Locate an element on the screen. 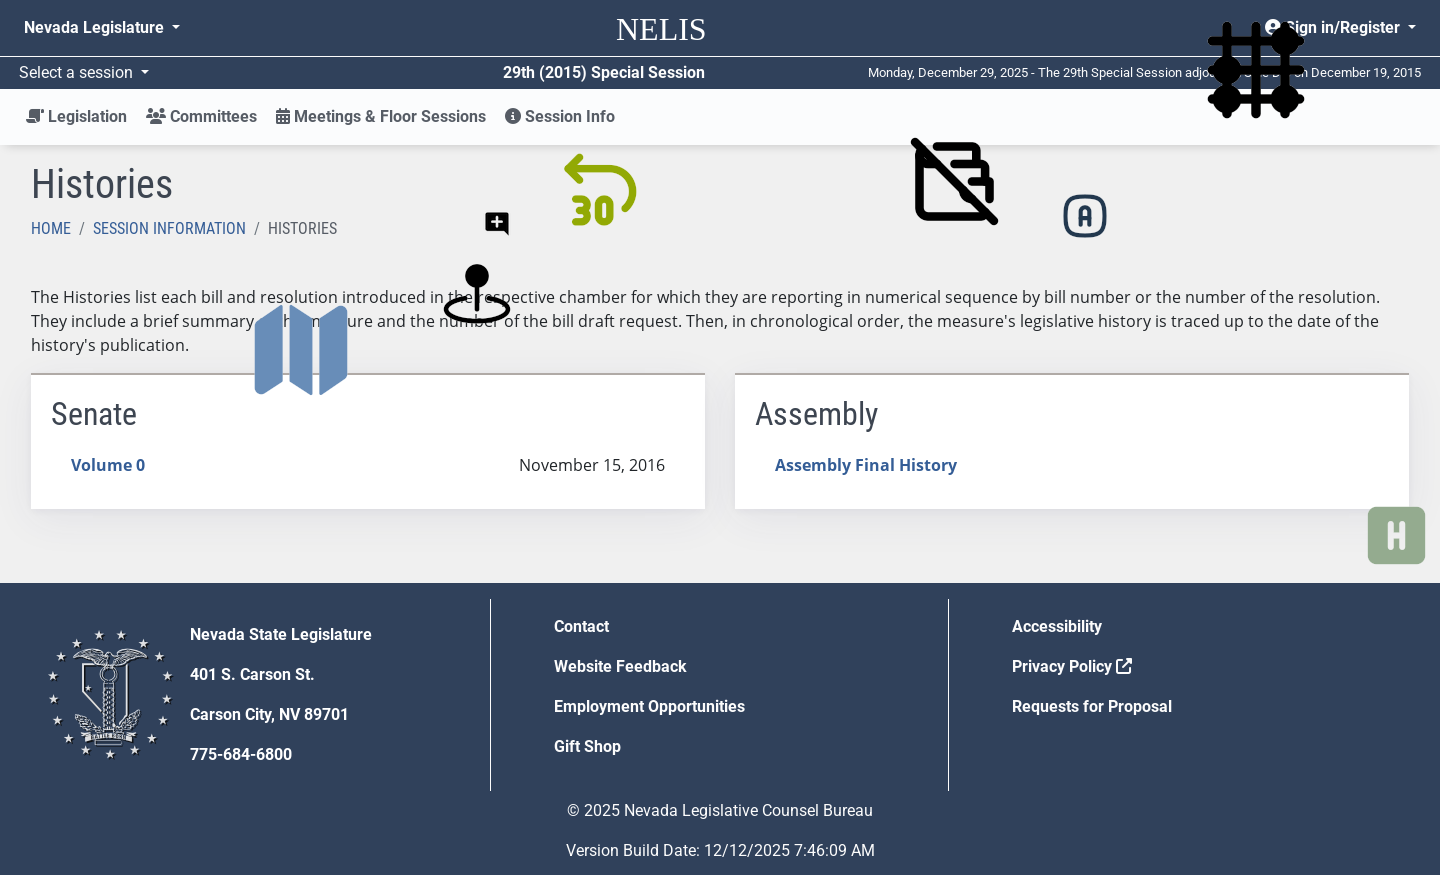 Image resolution: width=1440 pixels, height=875 pixels. wallet feature unavailable or disabled is located at coordinates (954, 181).